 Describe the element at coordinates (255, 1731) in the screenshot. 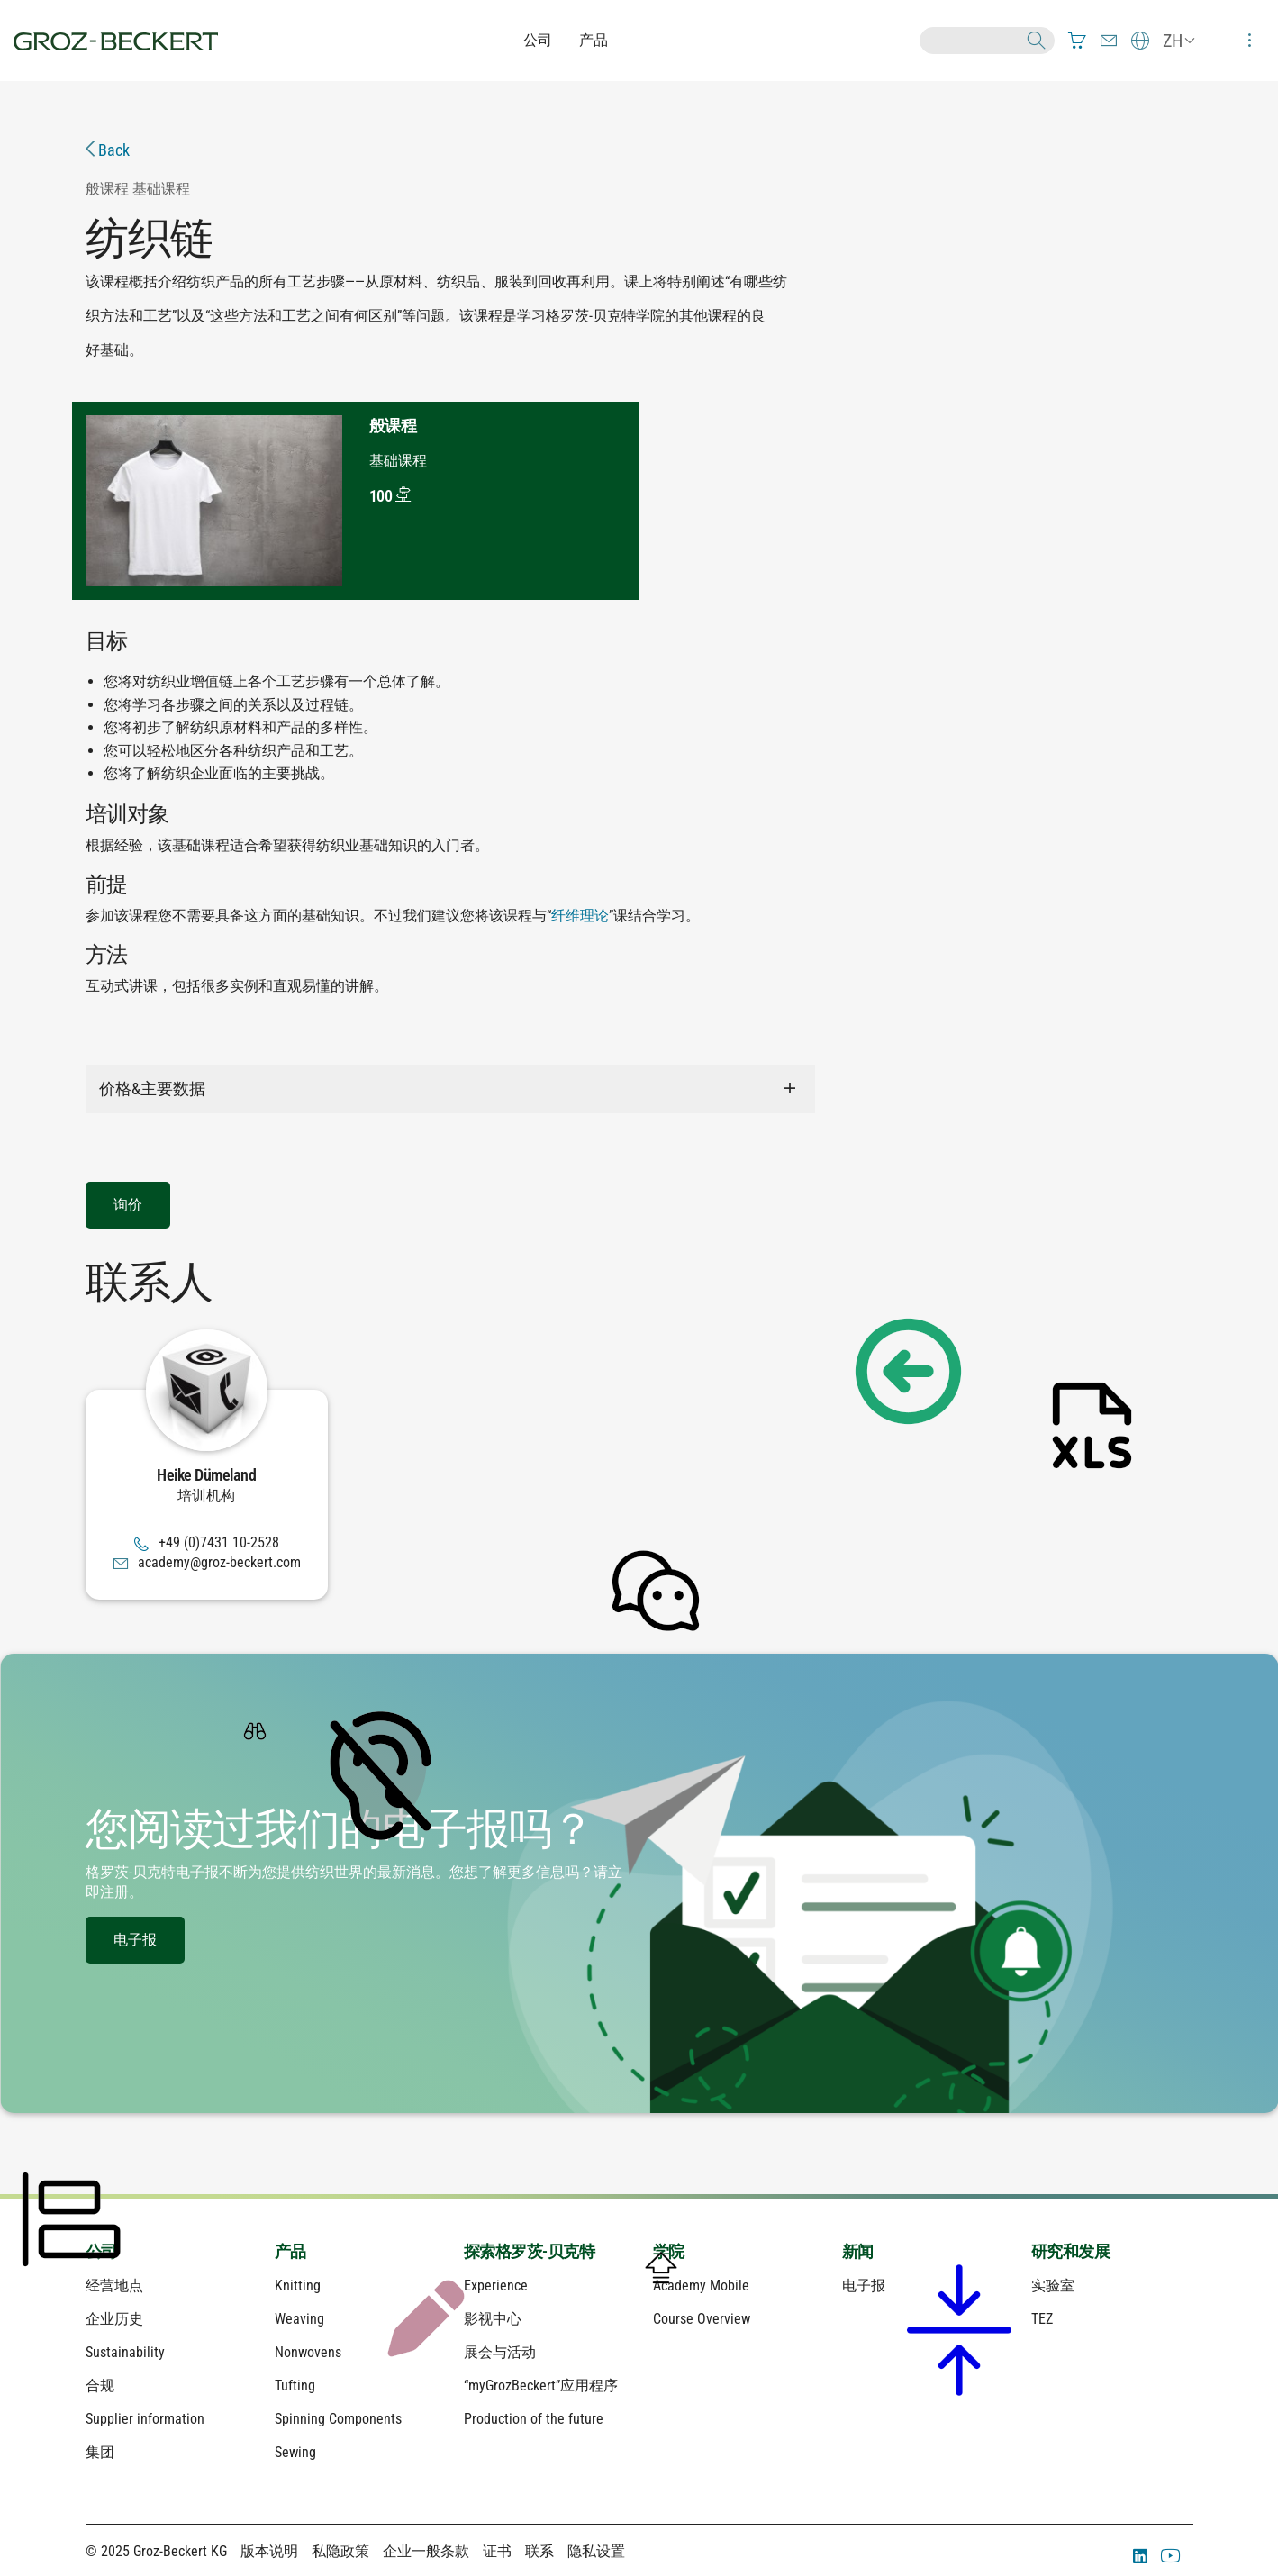

I see `search or explore content` at that location.